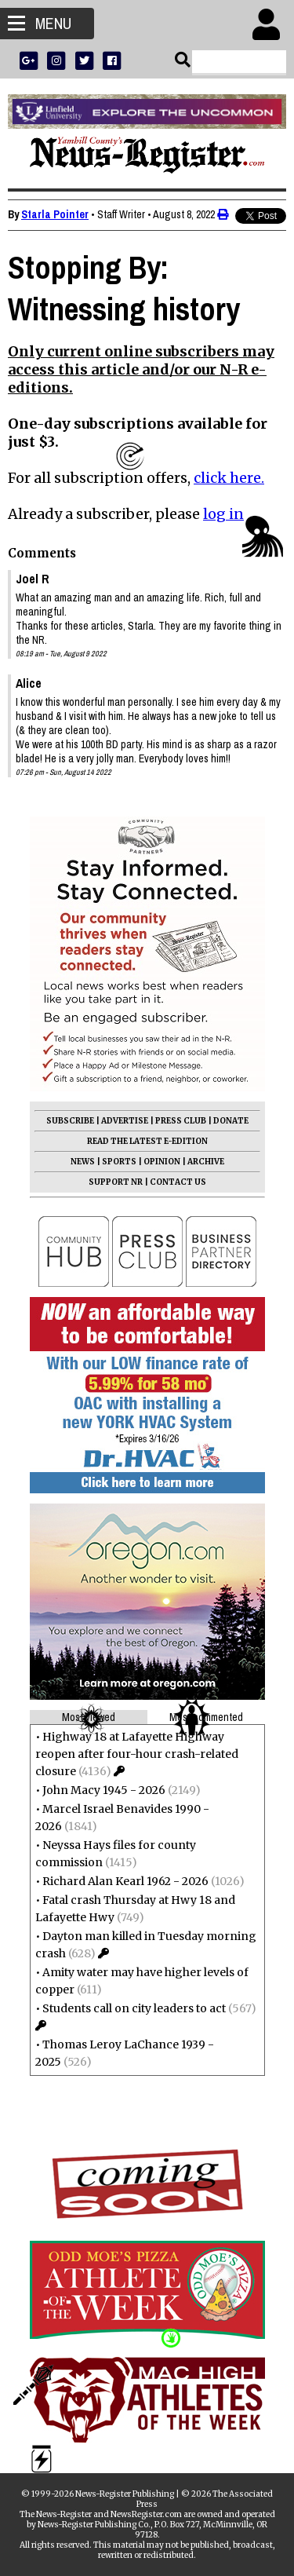  I want to click on use a stored power-up or energy boost, so click(41, 2458).